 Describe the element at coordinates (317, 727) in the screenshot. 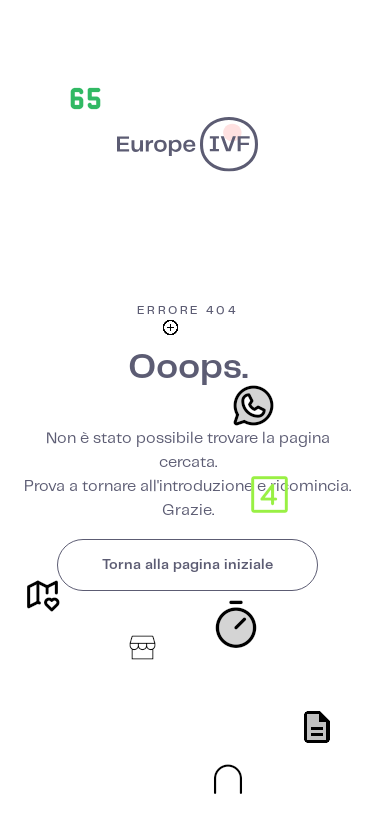

I see `view document details` at that location.